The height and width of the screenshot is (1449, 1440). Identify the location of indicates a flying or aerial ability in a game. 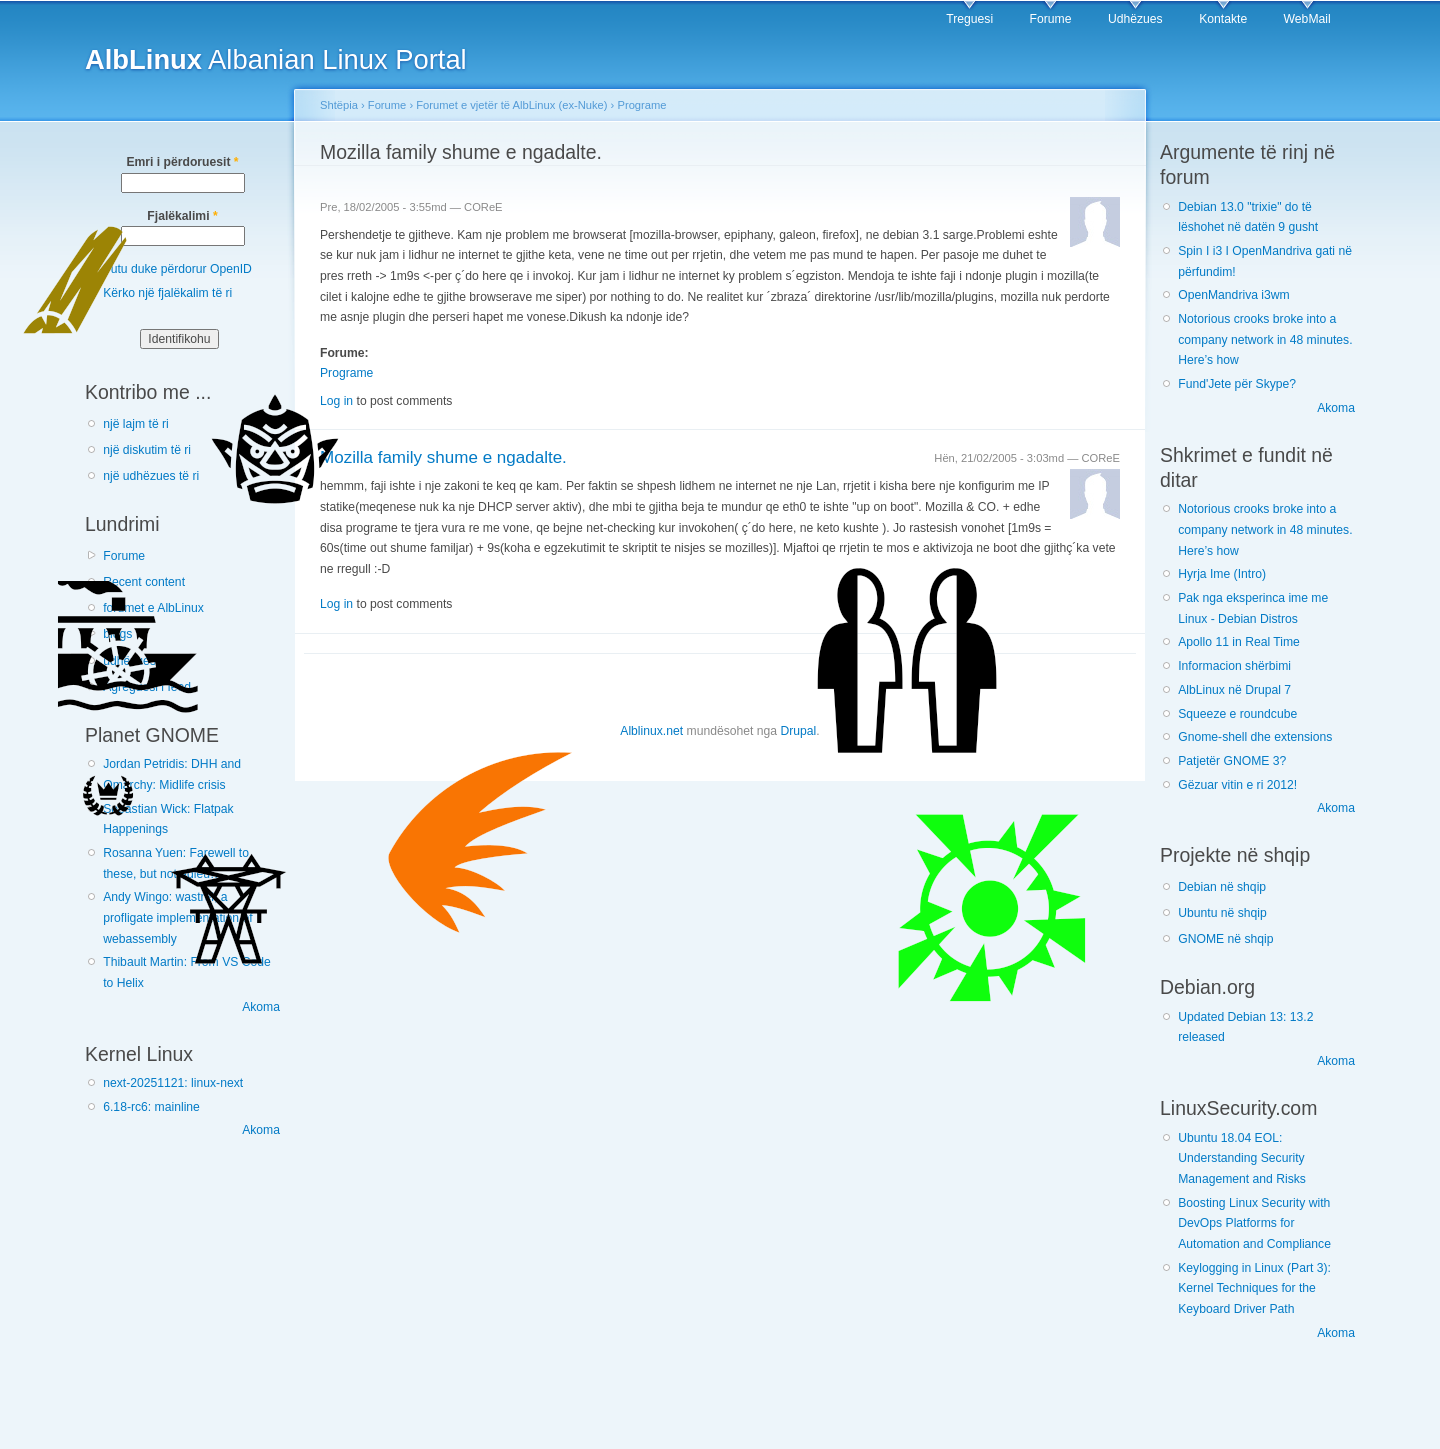
(481, 840).